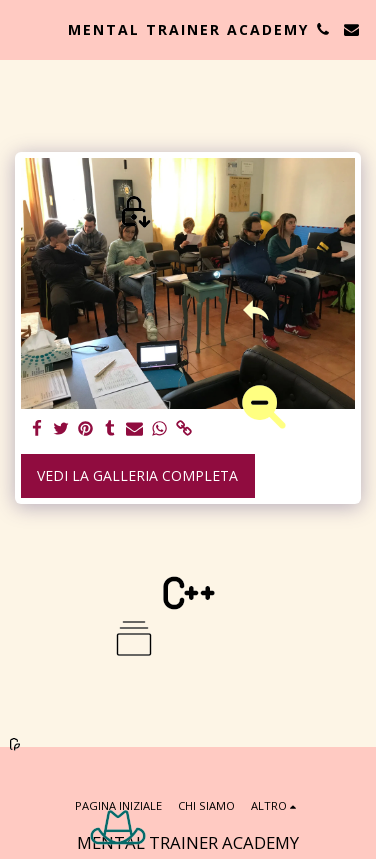  What do you see at coordinates (14, 744) in the screenshot?
I see `battery eco mode enabled` at bounding box center [14, 744].